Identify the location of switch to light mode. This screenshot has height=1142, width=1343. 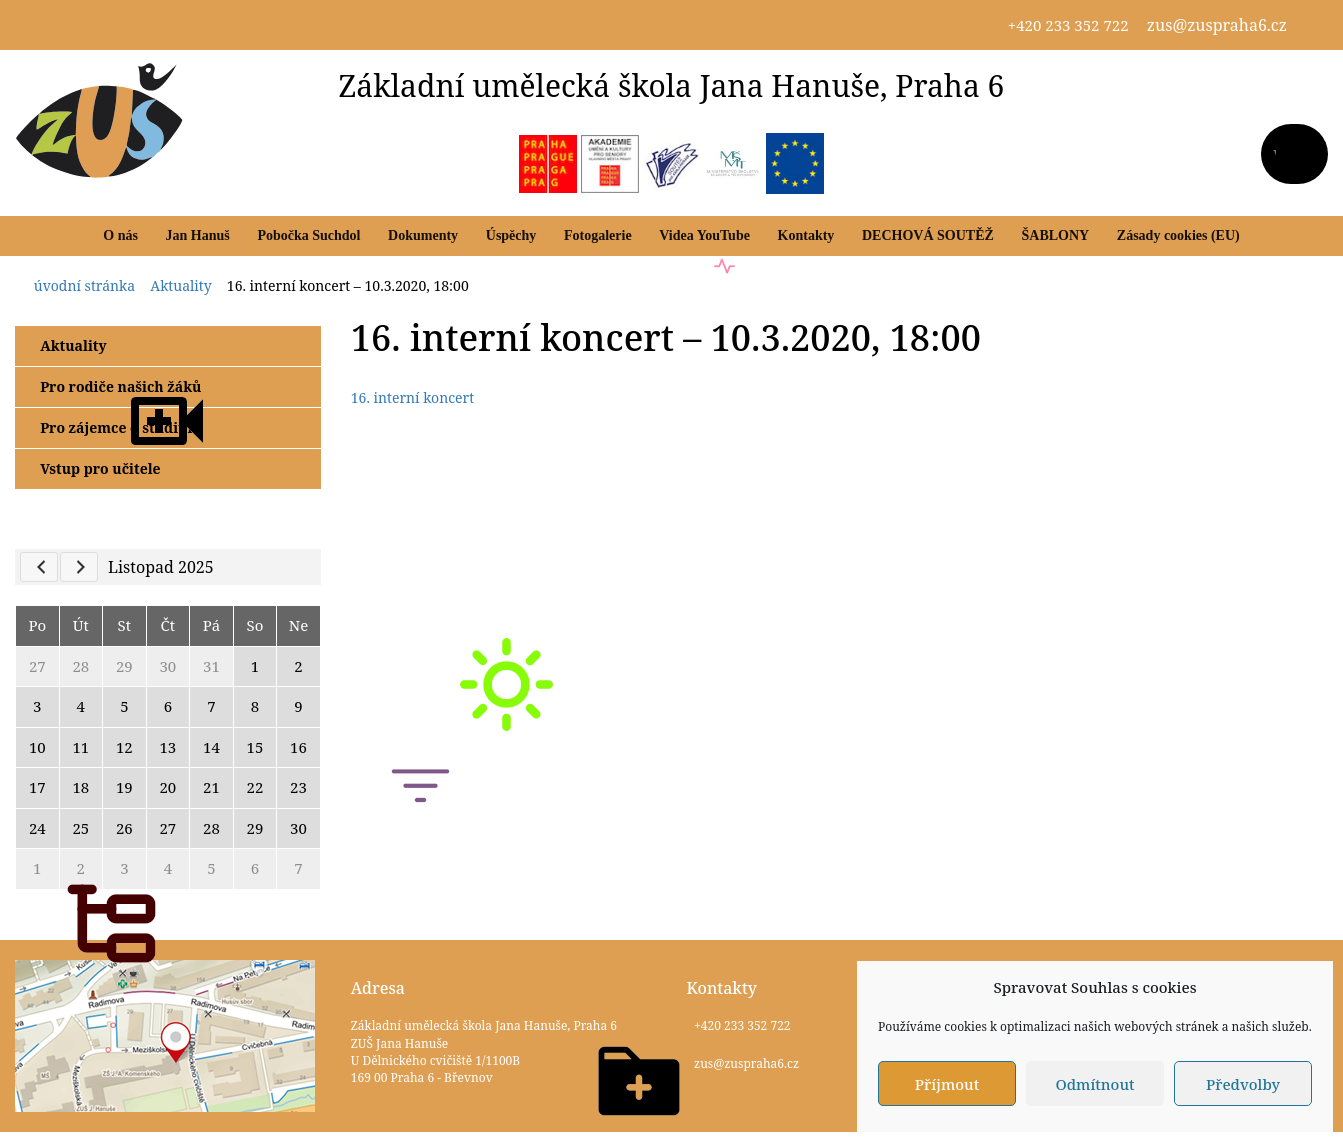
(506, 684).